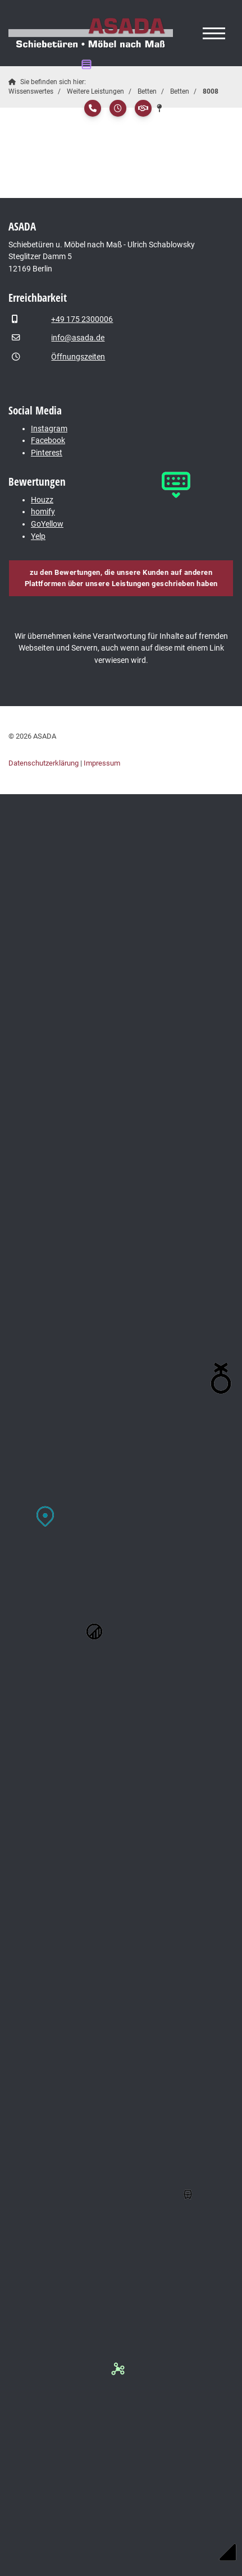 Image resolution: width=242 pixels, height=2576 pixels. I want to click on indicates nonbinary gender identity option, so click(221, 1378).